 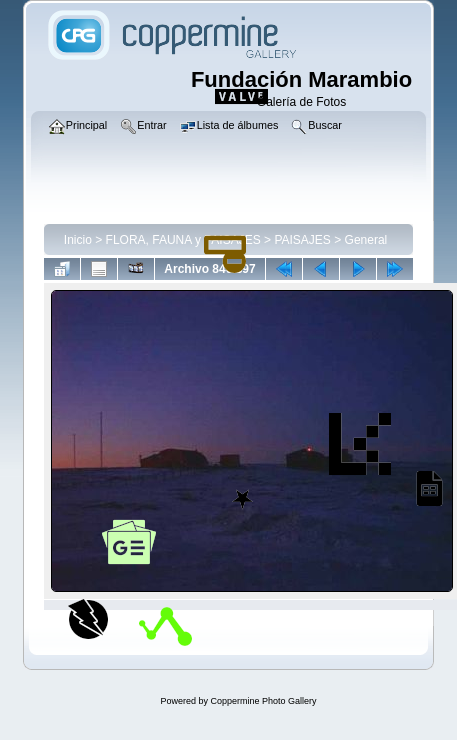 What do you see at coordinates (242, 499) in the screenshot?
I see `open the Nebula streaming app` at bounding box center [242, 499].